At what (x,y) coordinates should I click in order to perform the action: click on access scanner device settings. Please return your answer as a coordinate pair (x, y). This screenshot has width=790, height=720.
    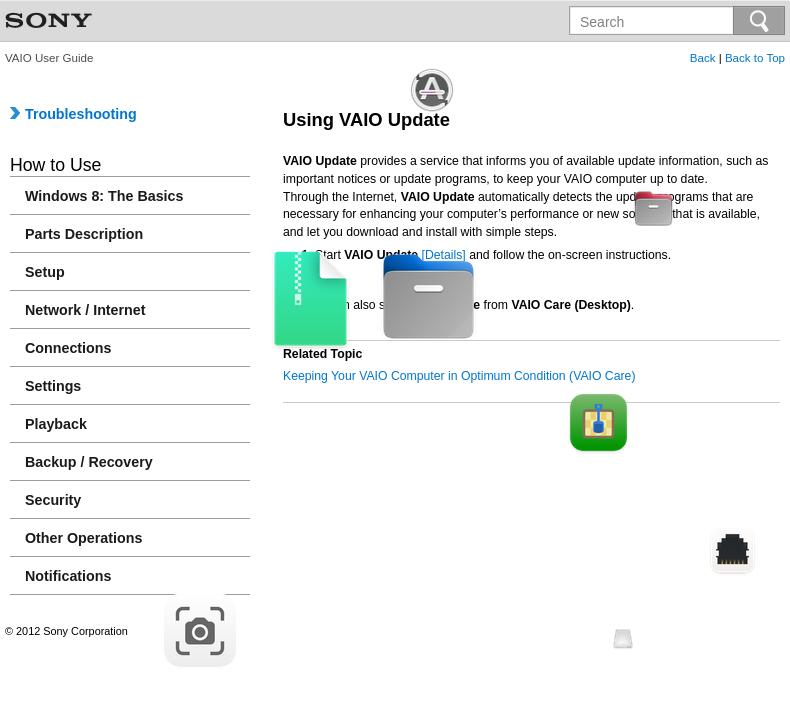
    Looking at the image, I should click on (623, 639).